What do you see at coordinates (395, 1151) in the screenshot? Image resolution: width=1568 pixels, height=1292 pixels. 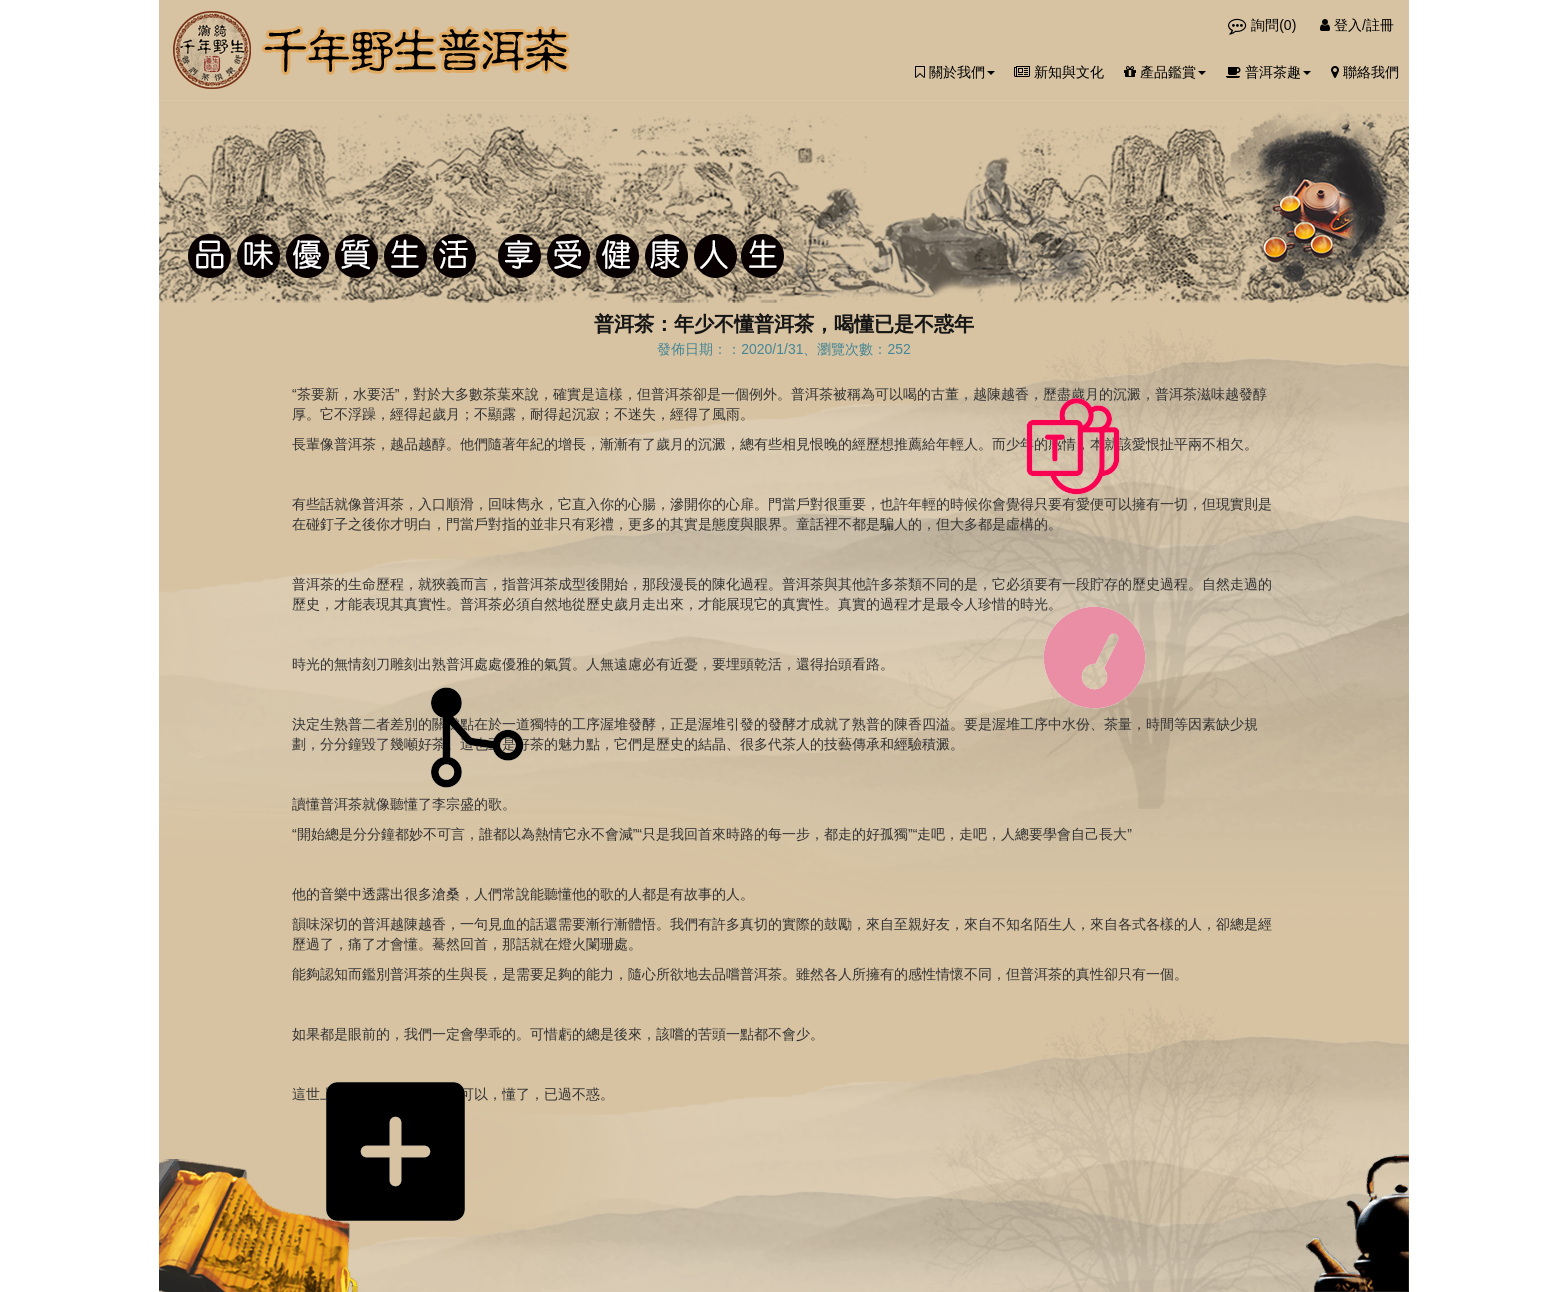 I see `add a new item` at bounding box center [395, 1151].